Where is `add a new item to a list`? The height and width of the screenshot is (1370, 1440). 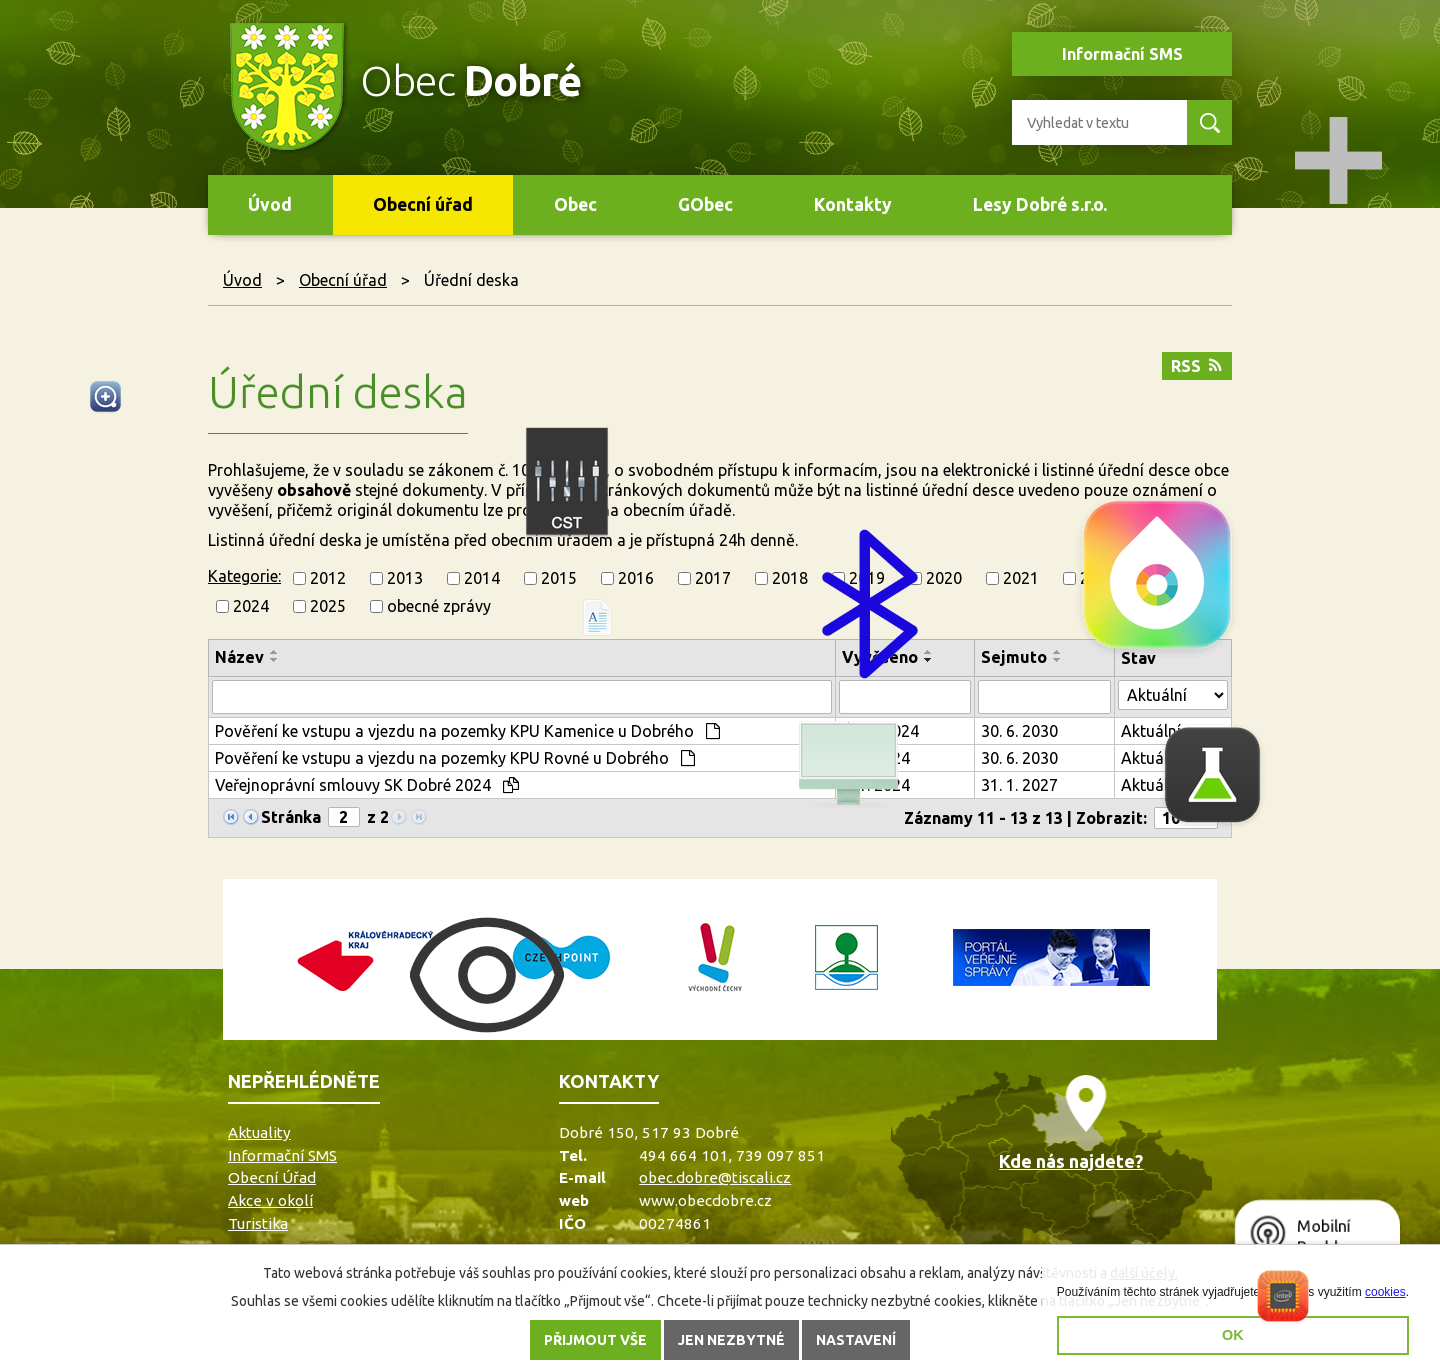 add a new item to a list is located at coordinates (1338, 160).